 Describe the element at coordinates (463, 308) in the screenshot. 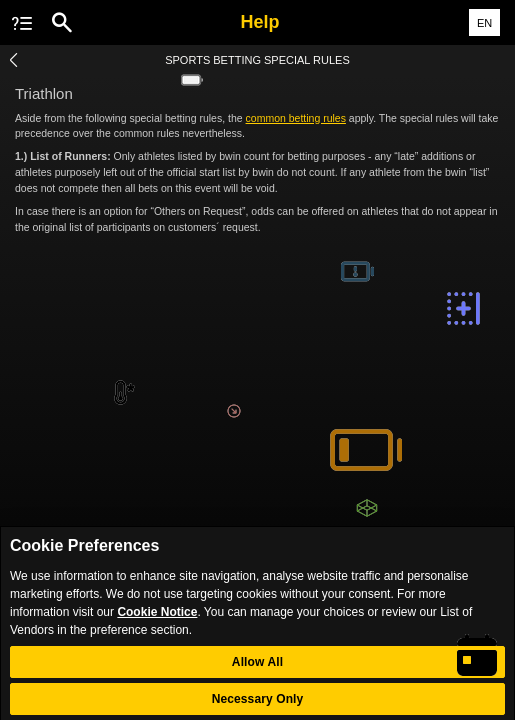

I see `add a right border to selected element` at that location.